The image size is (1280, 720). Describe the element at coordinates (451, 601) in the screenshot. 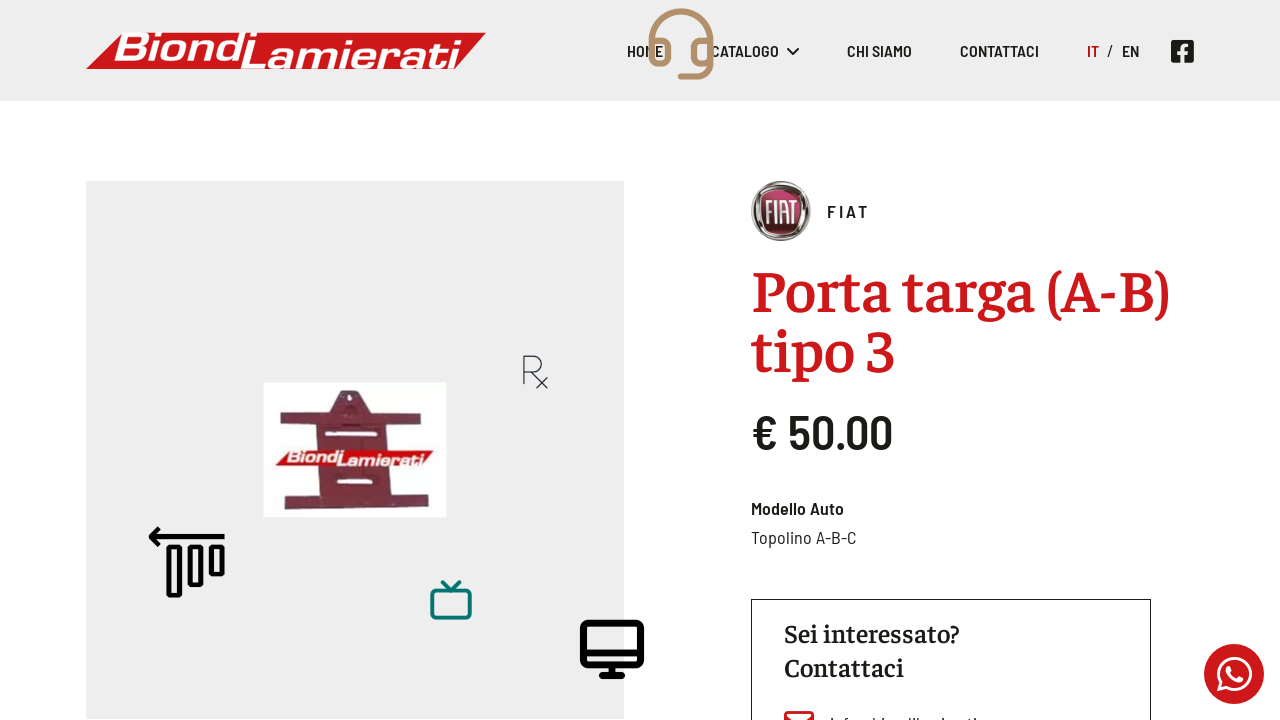

I see `access tv or video streaming options` at that location.